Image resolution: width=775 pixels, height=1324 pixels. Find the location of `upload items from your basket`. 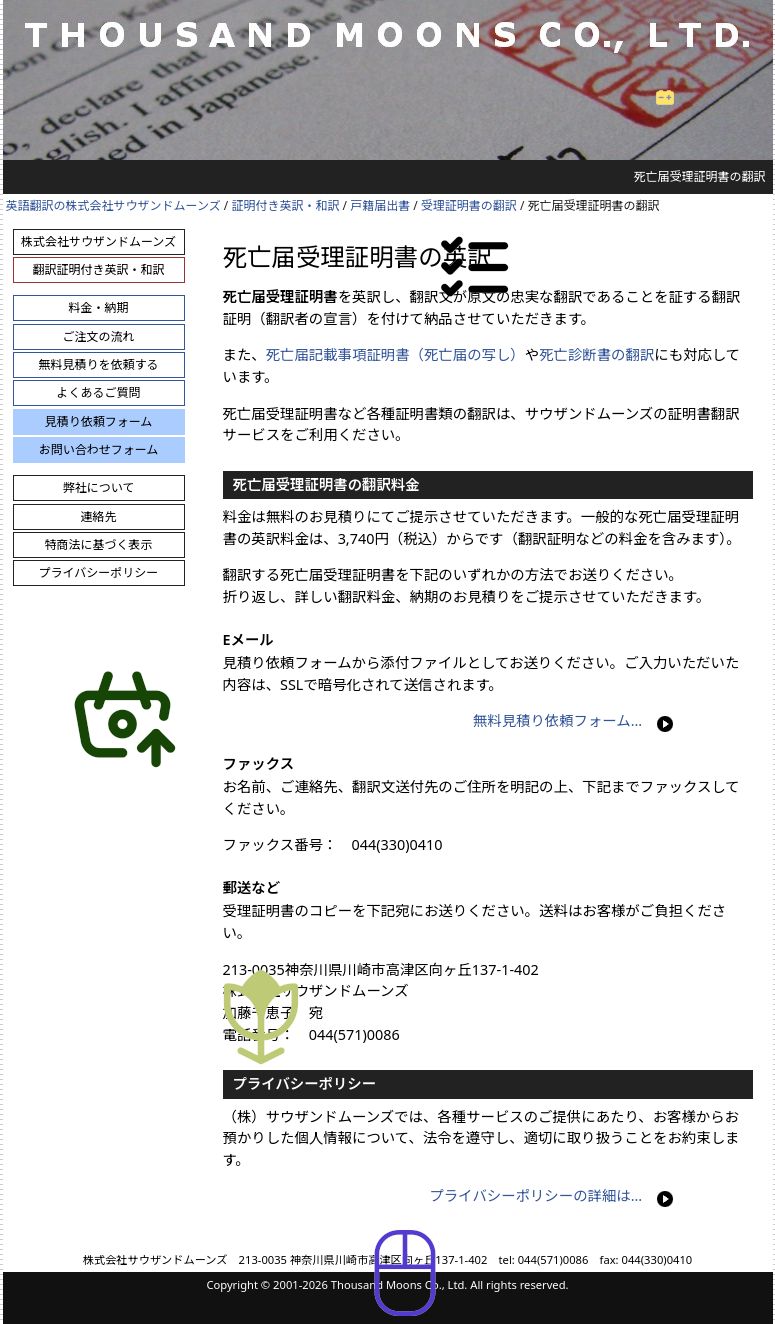

upload items from your basket is located at coordinates (122, 714).